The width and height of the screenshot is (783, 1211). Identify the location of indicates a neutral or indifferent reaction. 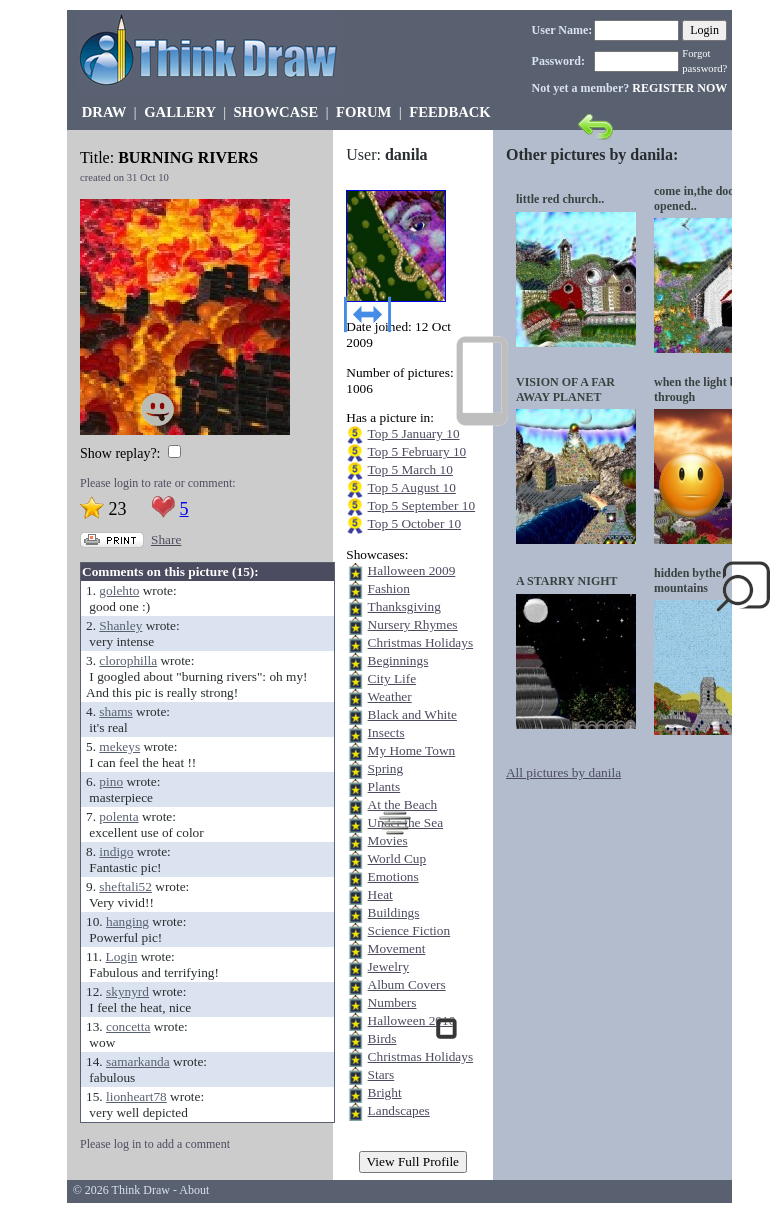
(692, 488).